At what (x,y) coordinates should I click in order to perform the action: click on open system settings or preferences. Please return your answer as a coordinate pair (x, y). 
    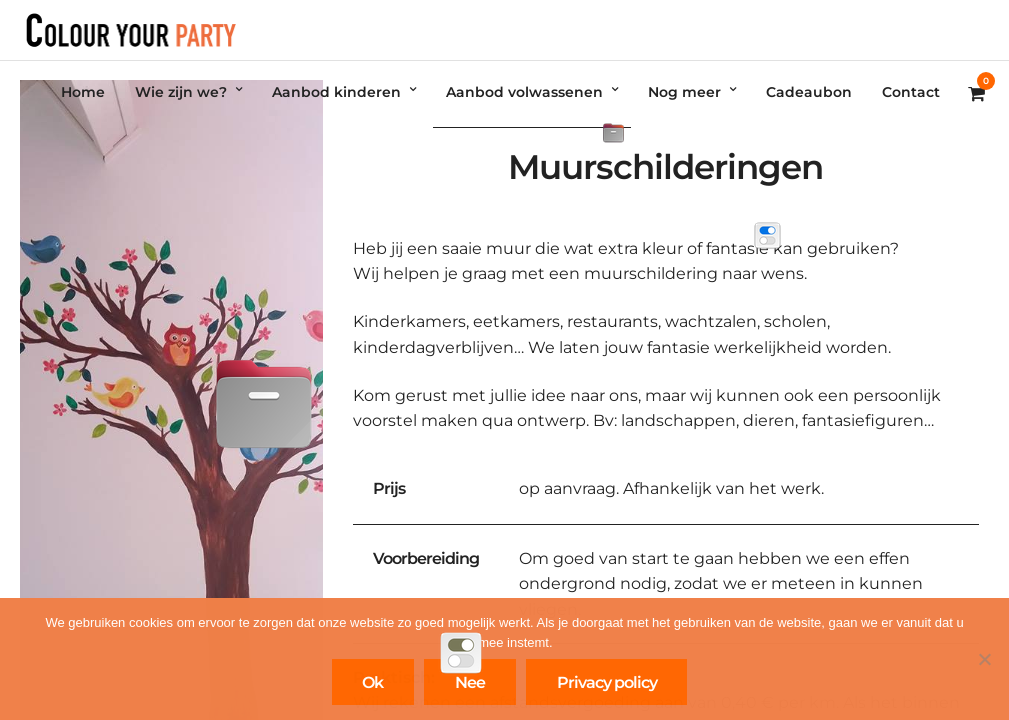
    Looking at the image, I should click on (767, 235).